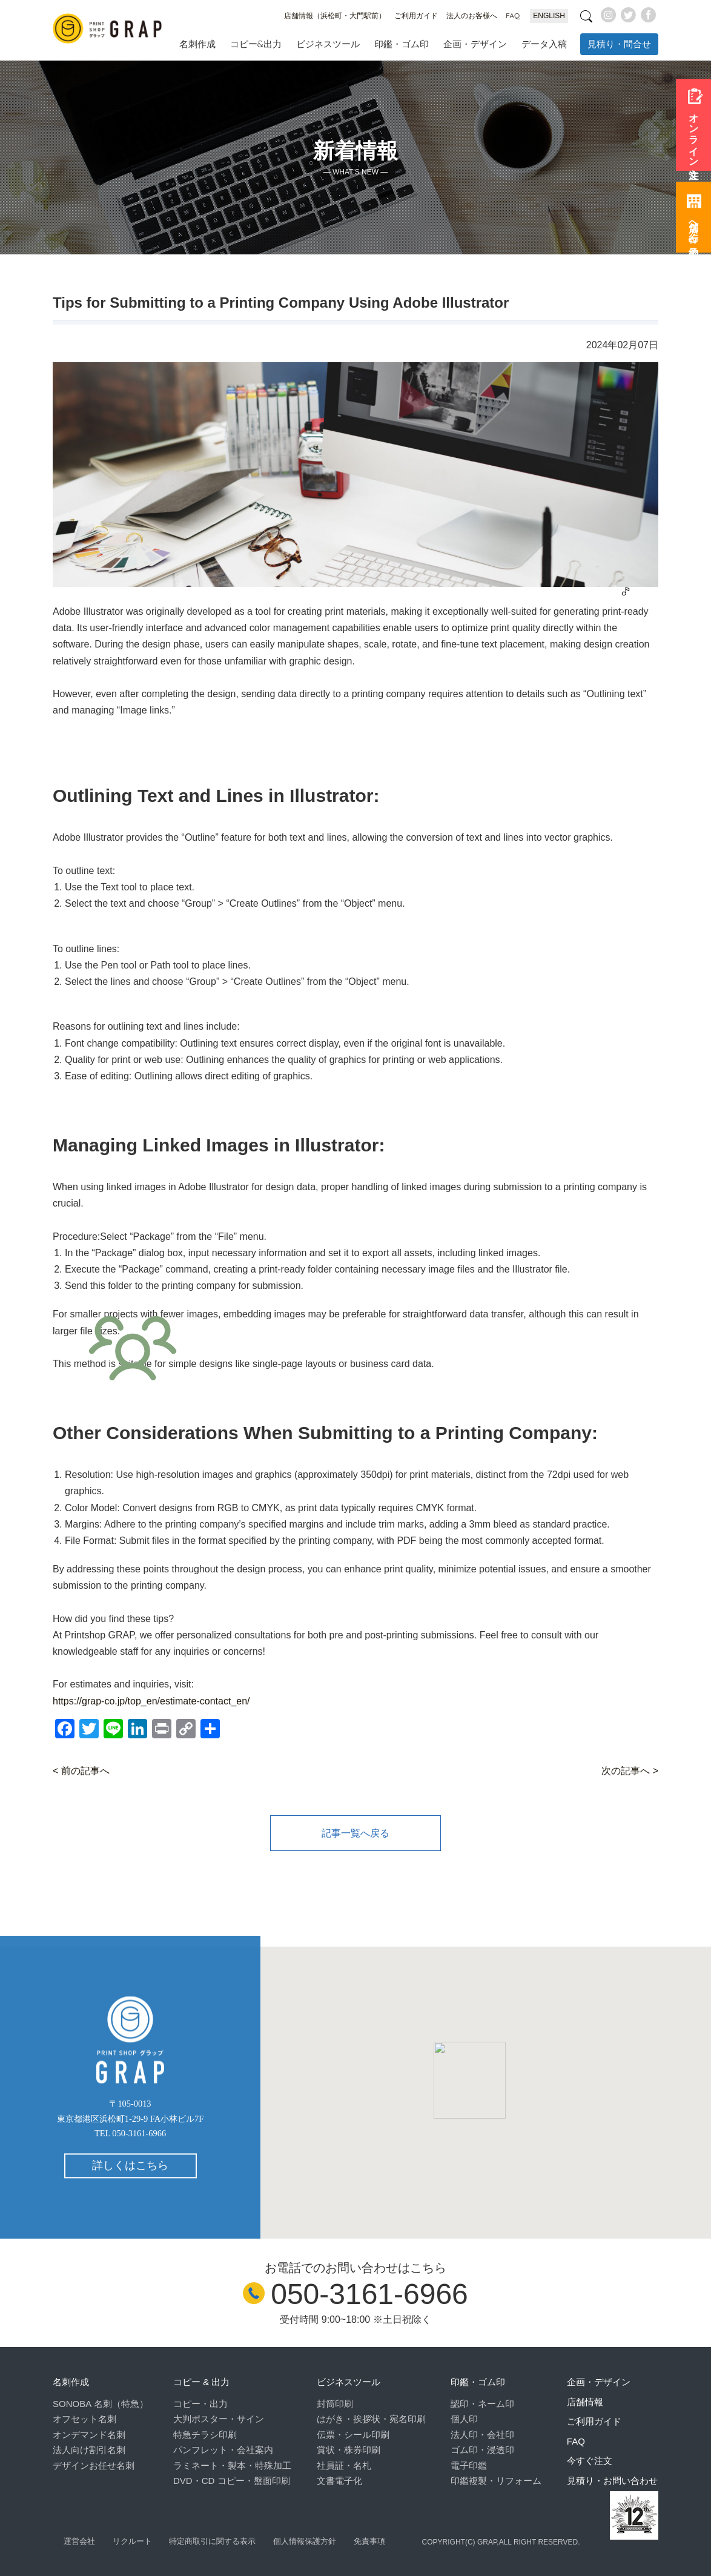 This screenshot has height=2576, width=711. Describe the element at coordinates (133, 1345) in the screenshot. I see `view group members or team` at that location.